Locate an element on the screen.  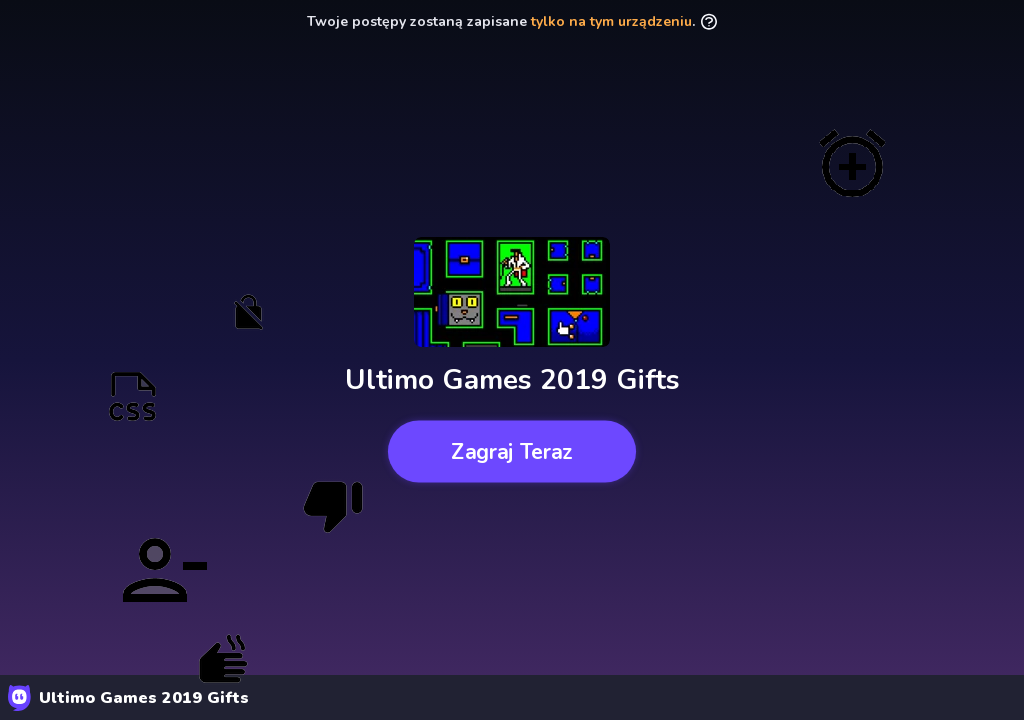
indicates connection is not encrypted or secure is located at coordinates (248, 312).